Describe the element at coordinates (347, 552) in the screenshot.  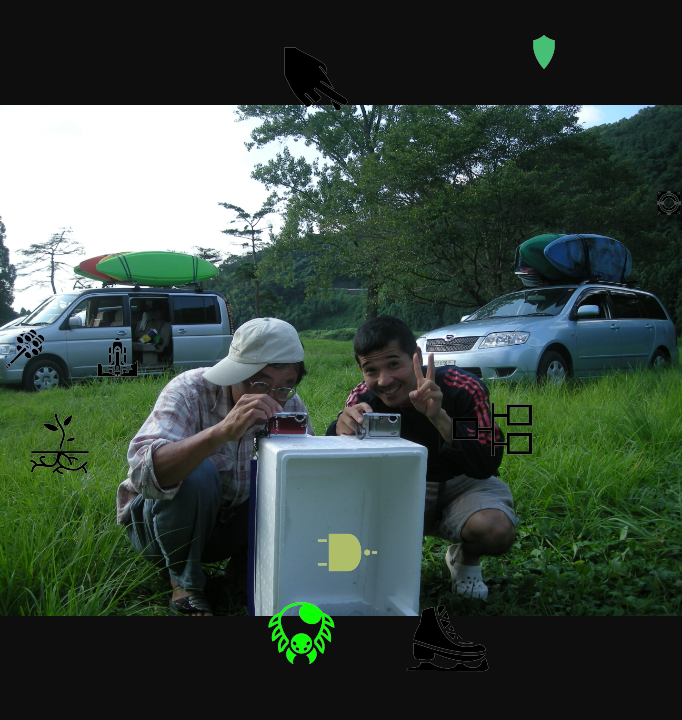
I see `represents a NAND logic gate in a circuit diagram` at that location.